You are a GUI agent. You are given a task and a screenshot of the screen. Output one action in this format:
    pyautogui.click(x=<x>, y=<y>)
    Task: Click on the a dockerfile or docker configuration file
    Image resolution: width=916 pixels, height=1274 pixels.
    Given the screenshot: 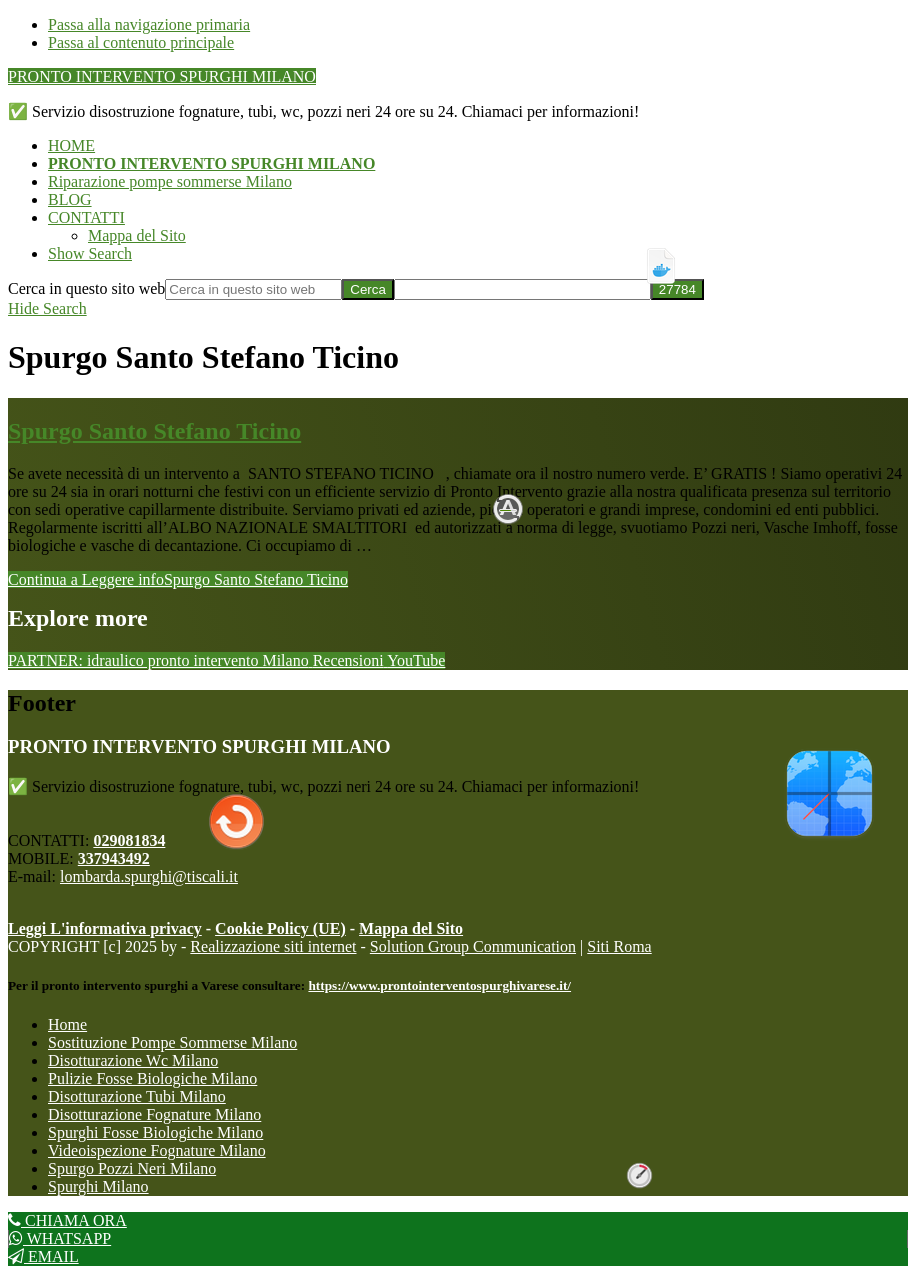 What is the action you would take?
    pyautogui.click(x=661, y=266)
    